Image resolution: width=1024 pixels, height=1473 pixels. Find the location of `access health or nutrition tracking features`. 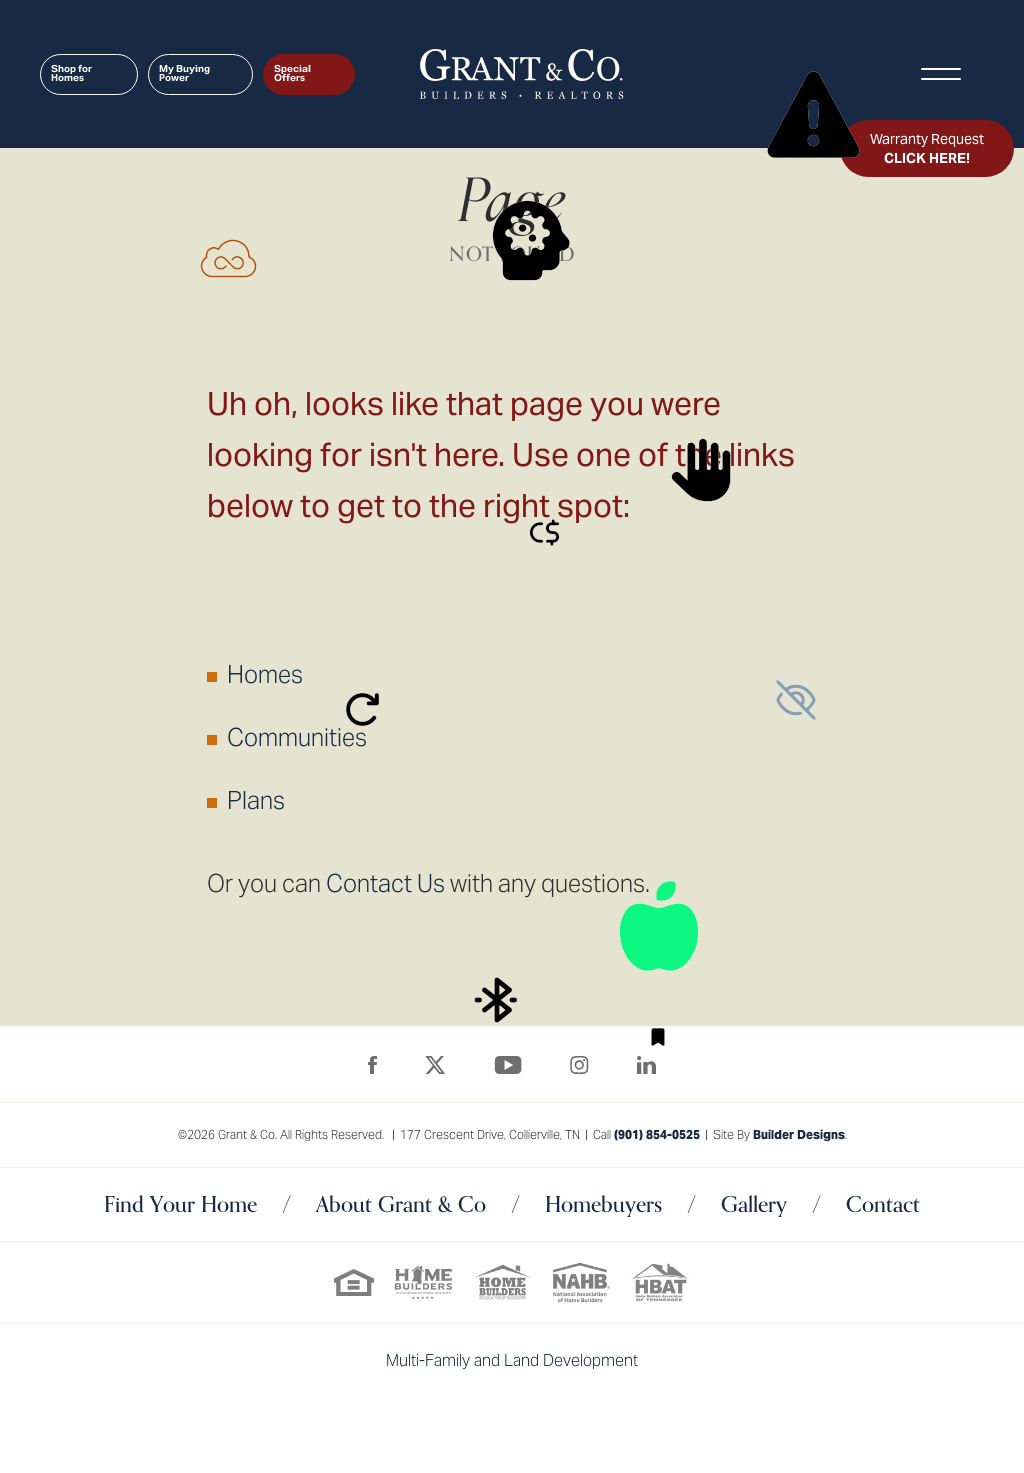

access health or nutrition tracking features is located at coordinates (659, 926).